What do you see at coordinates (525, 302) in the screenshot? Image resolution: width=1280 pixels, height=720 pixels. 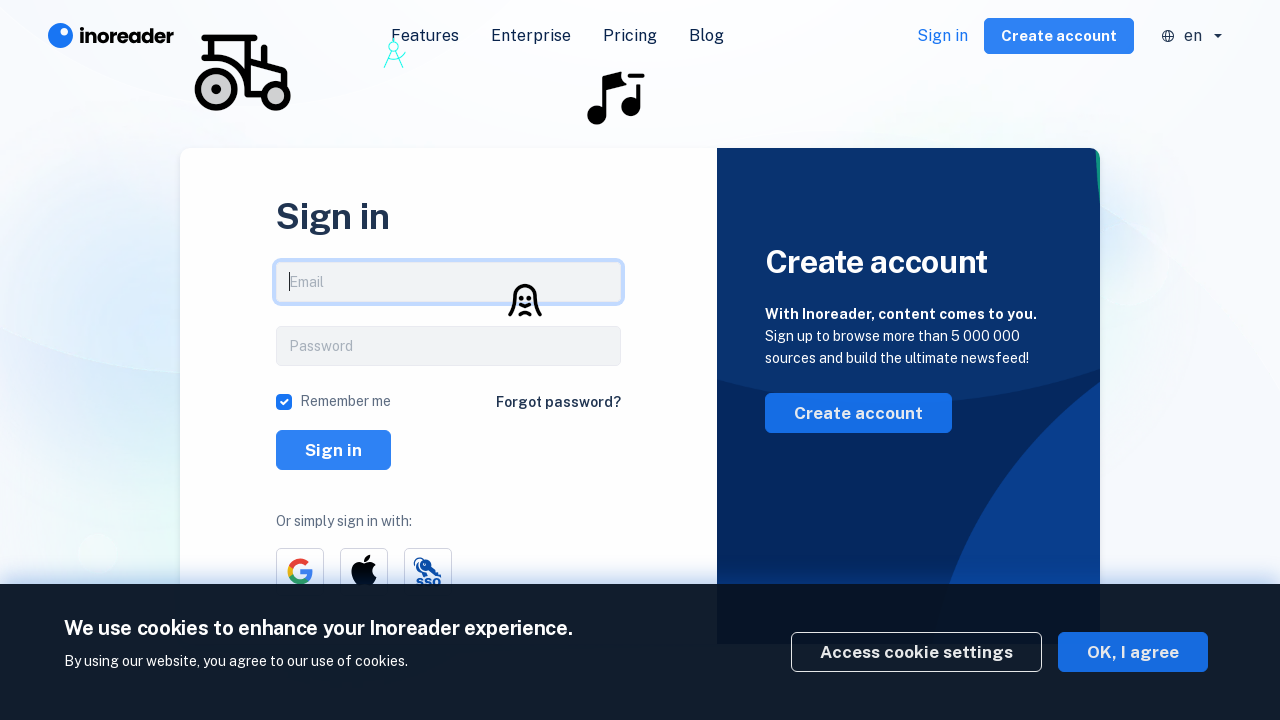 I see `indicates linux operating system compatibility` at bounding box center [525, 302].